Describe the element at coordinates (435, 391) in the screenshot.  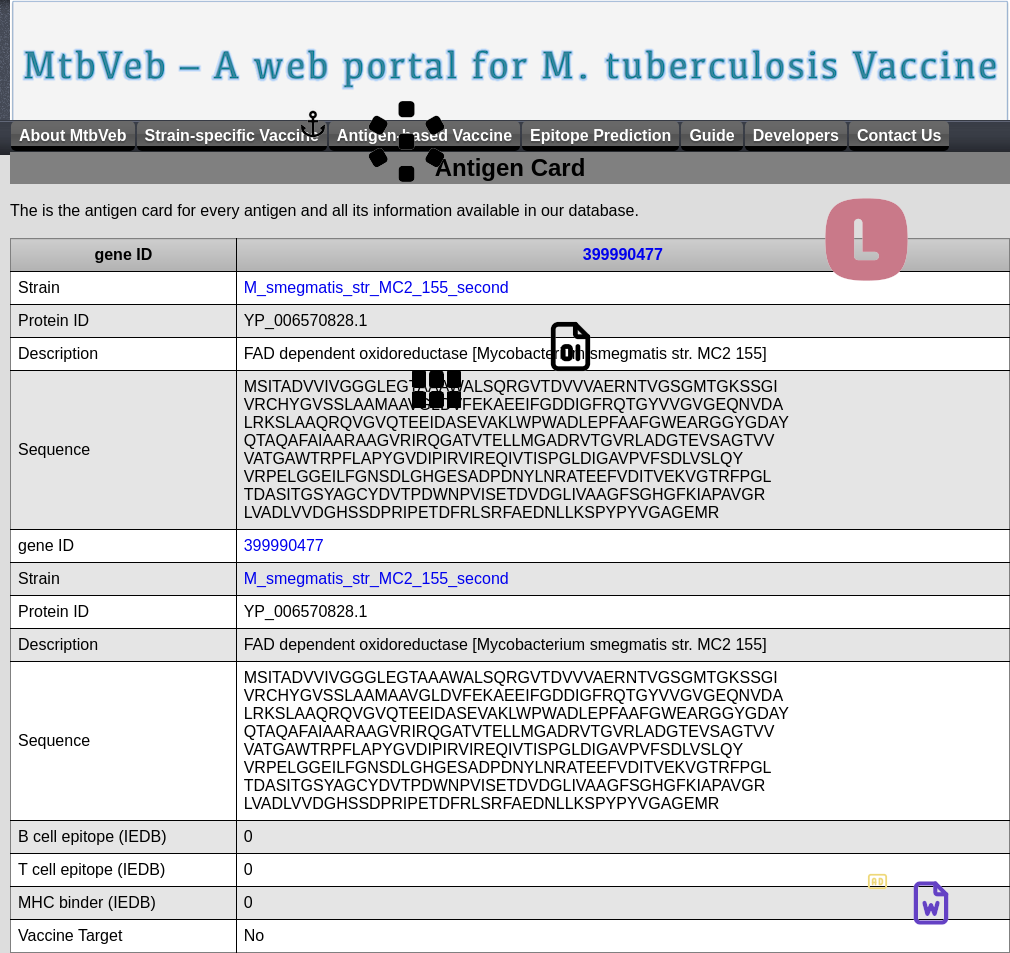
I see `switch to grid view` at that location.